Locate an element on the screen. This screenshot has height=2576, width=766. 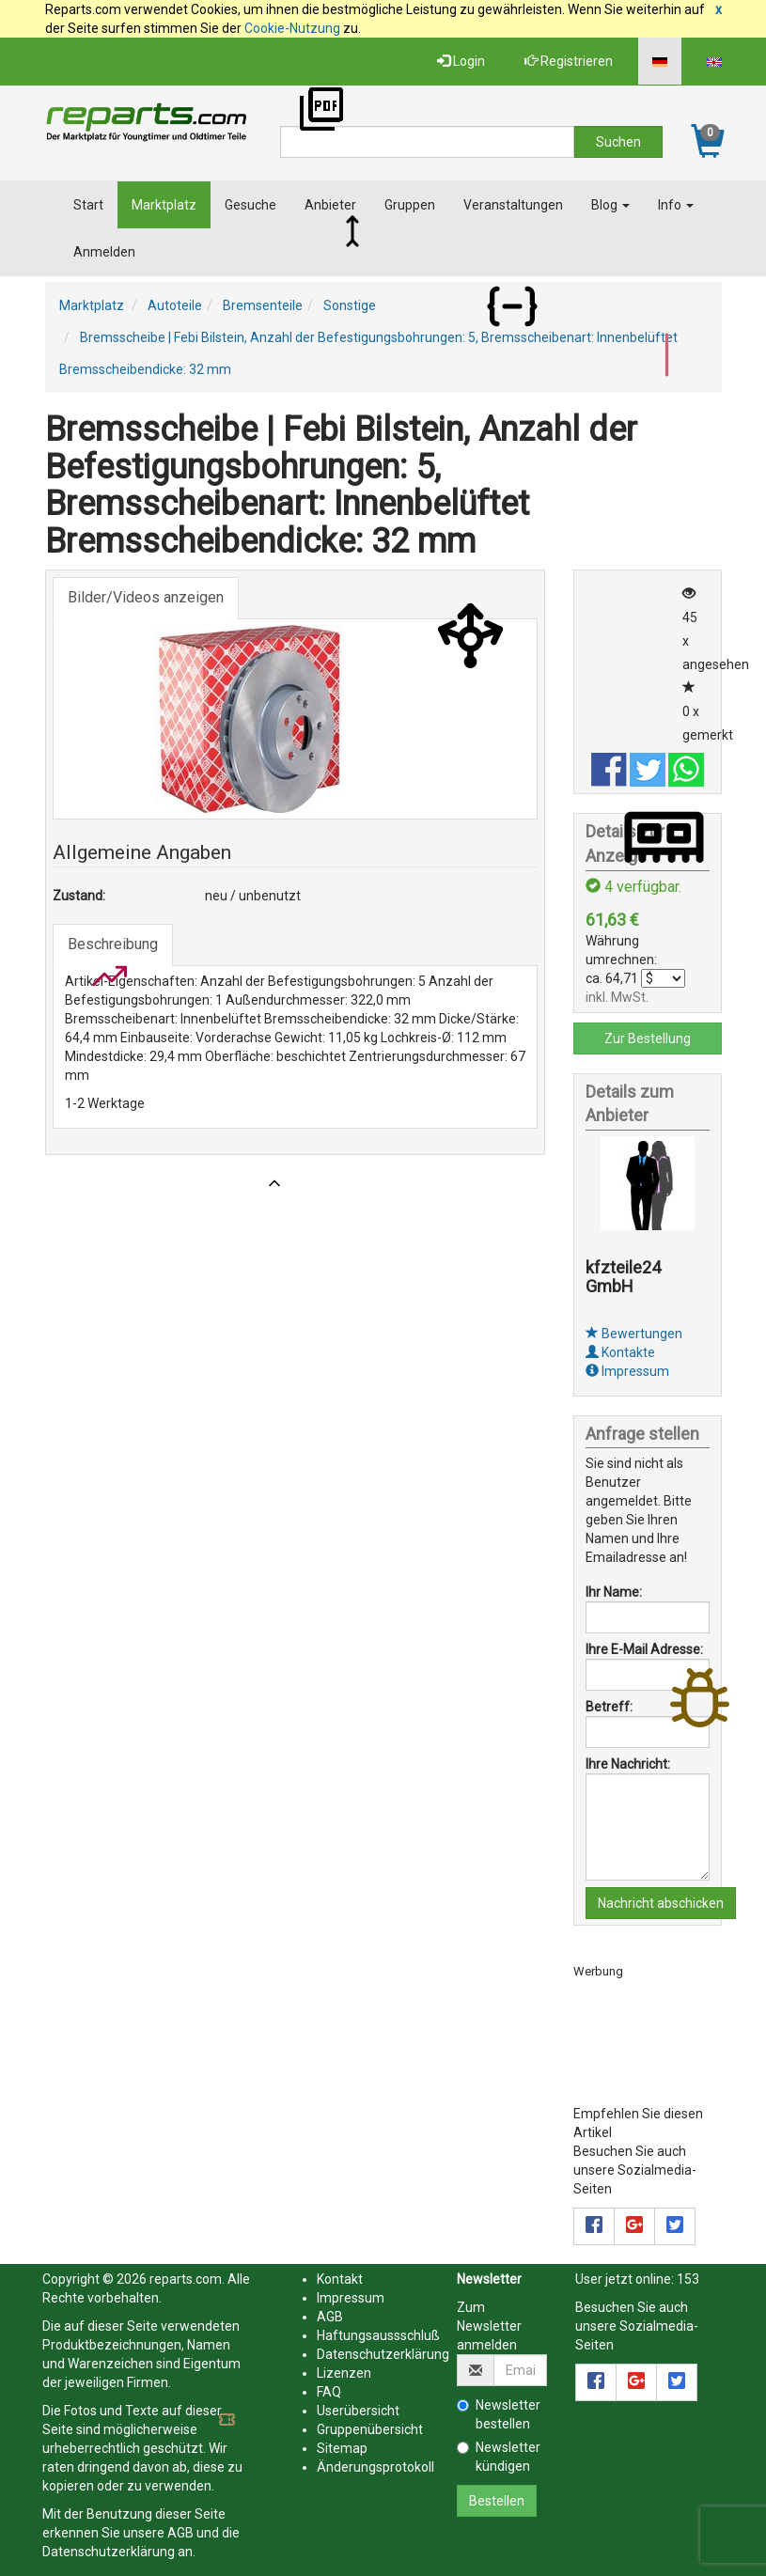
view trending or popular content is located at coordinates (109, 976).